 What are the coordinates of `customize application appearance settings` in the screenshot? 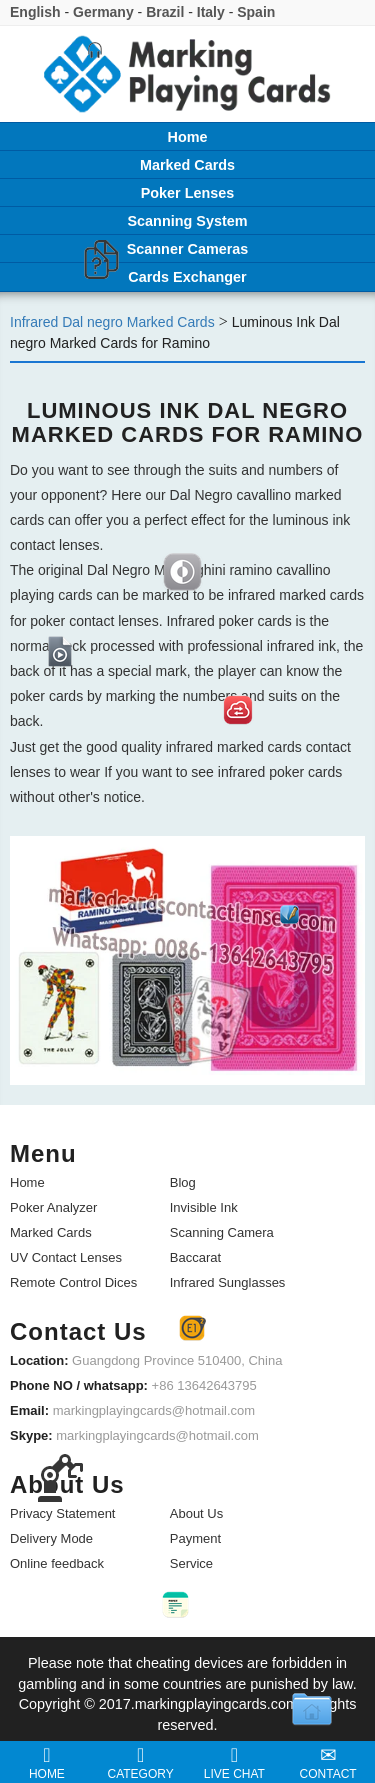 It's located at (182, 572).